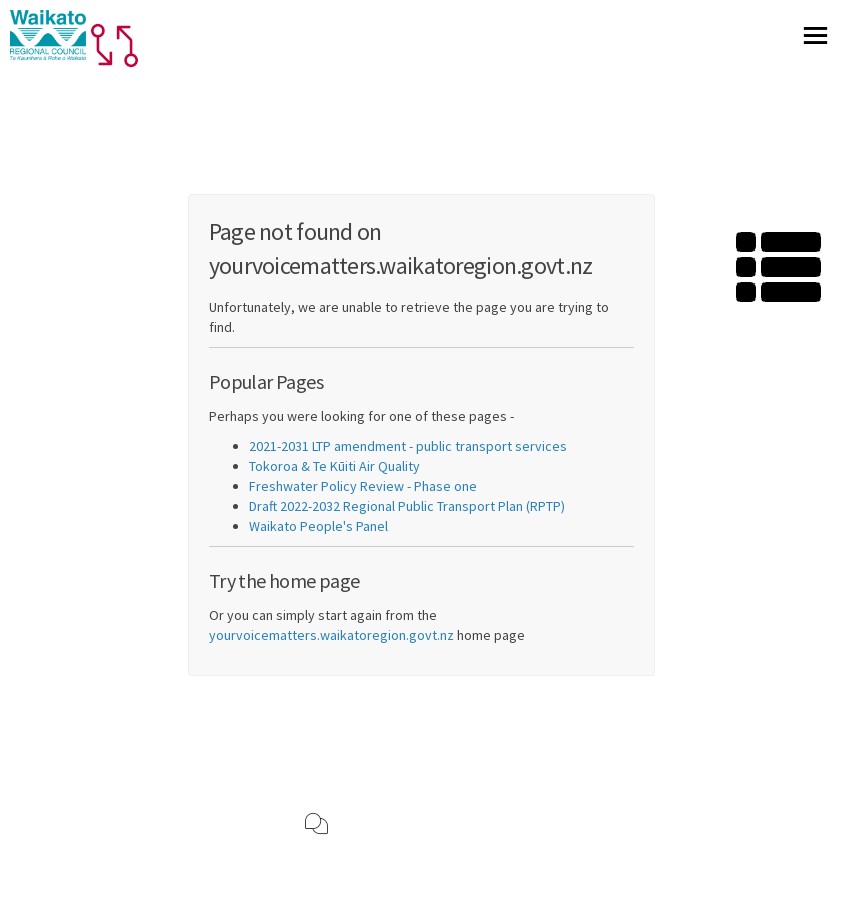 Image resolution: width=843 pixels, height=912 pixels. I want to click on switch to list view, so click(781, 267).